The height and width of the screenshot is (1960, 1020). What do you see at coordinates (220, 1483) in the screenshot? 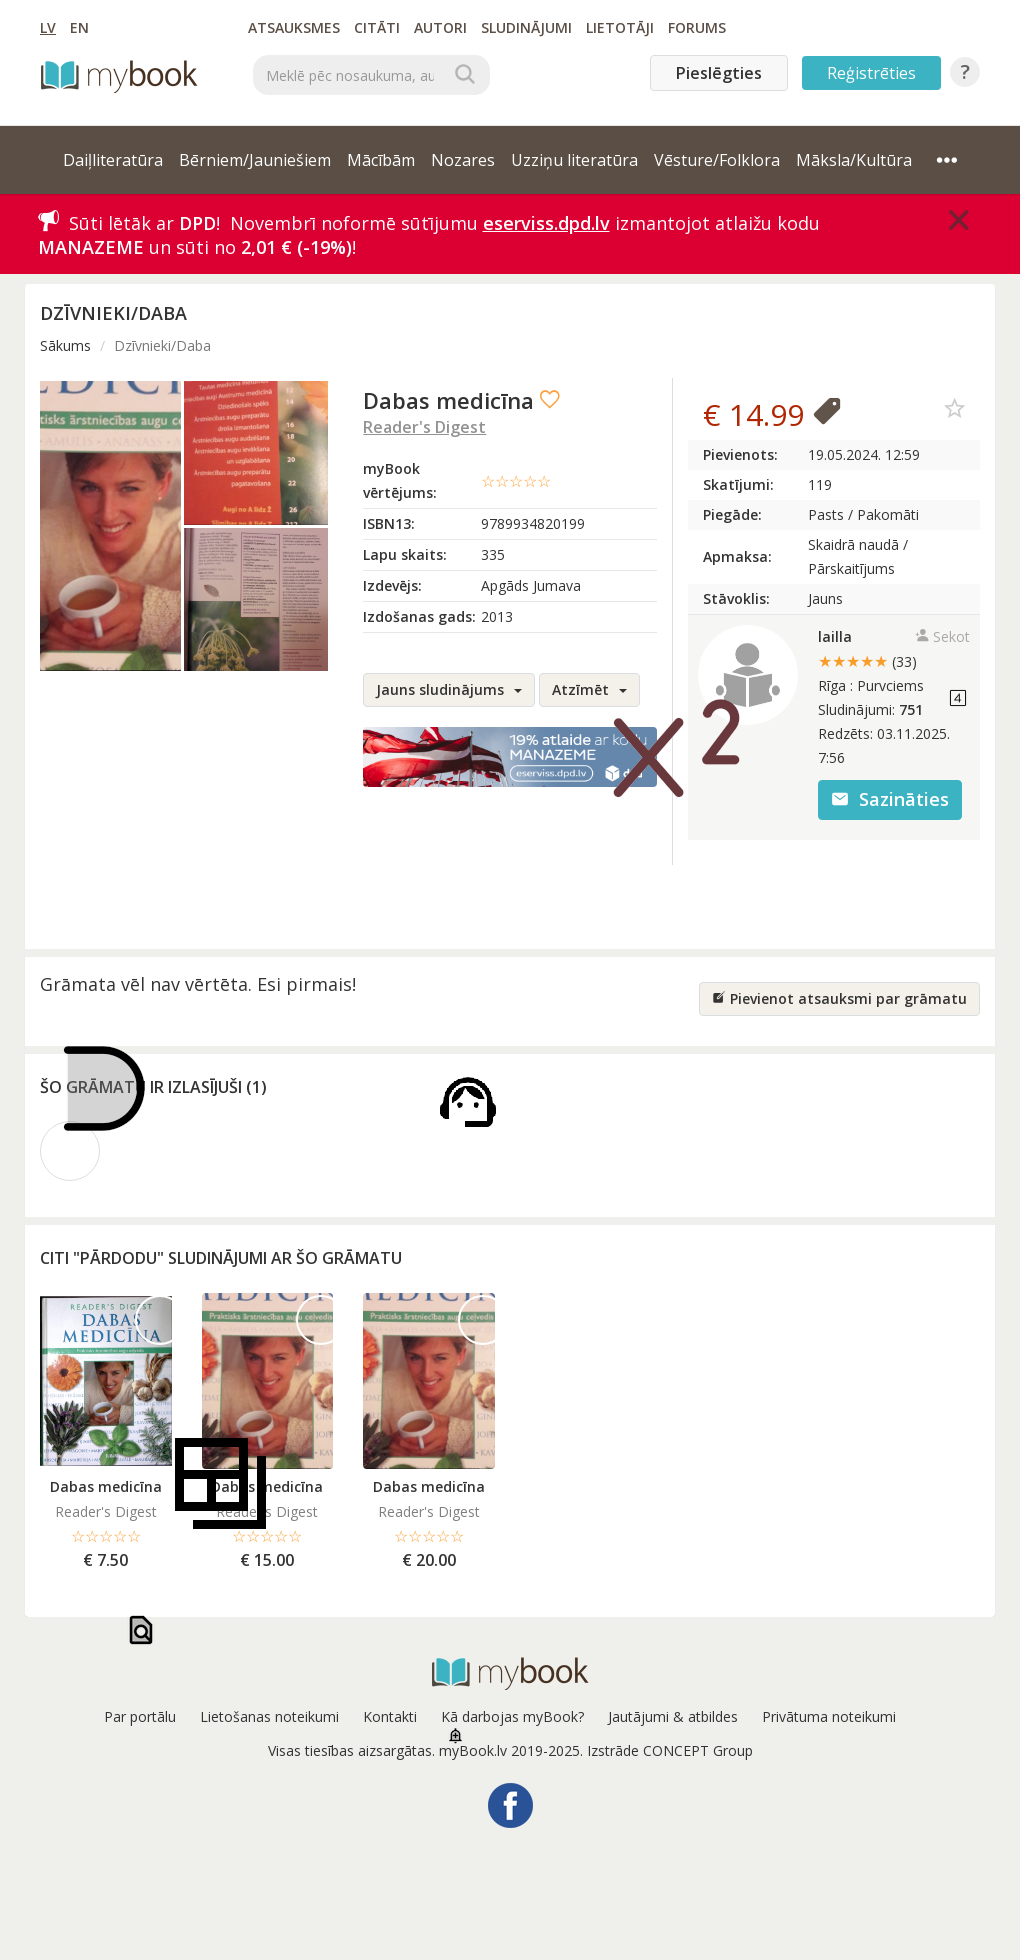
I see `create a backup of table data` at bounding box center [220, 1483].